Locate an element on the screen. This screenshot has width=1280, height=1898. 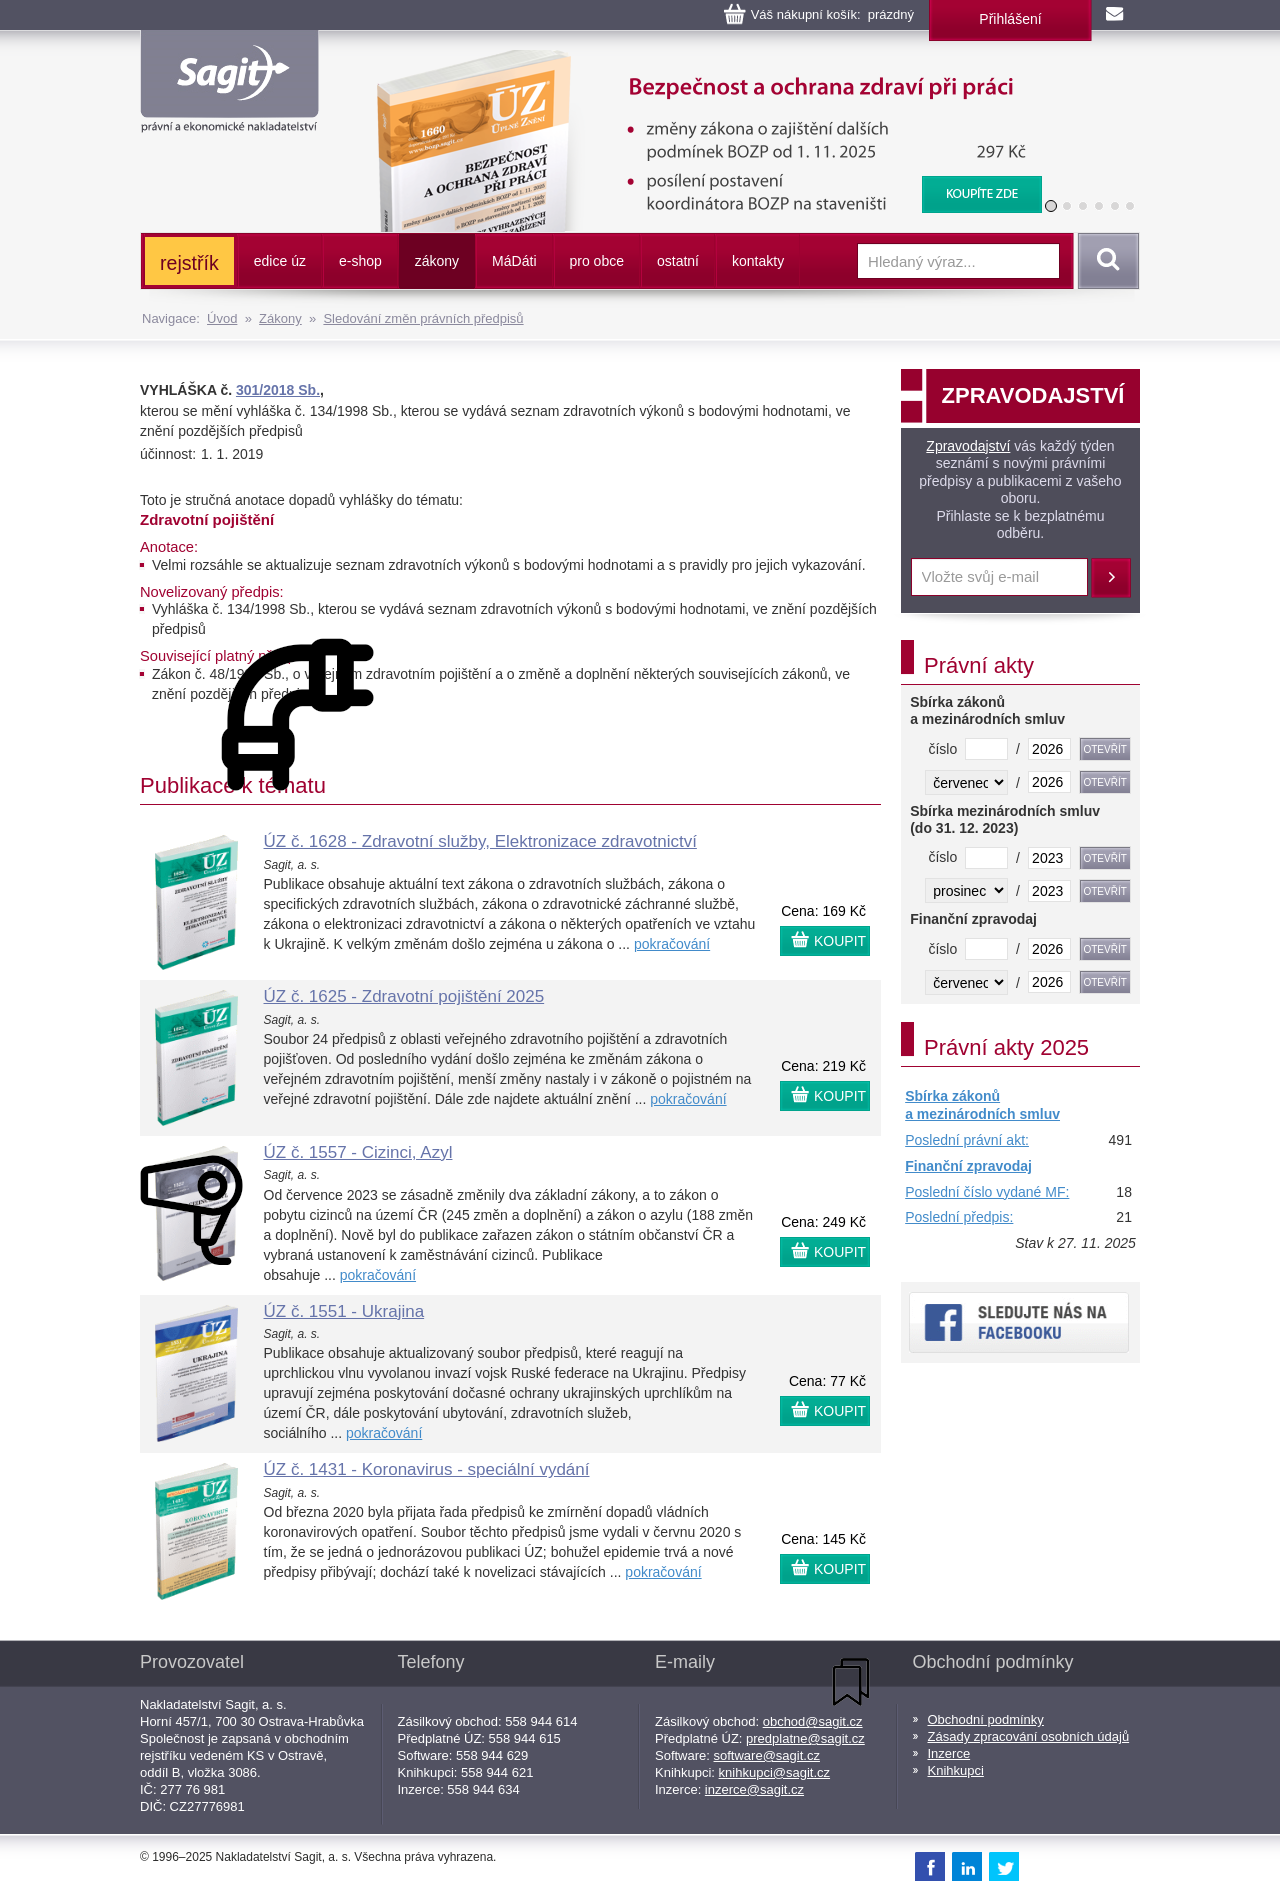
plumbing or pipe-related settings is located at coordinates (292, 709).